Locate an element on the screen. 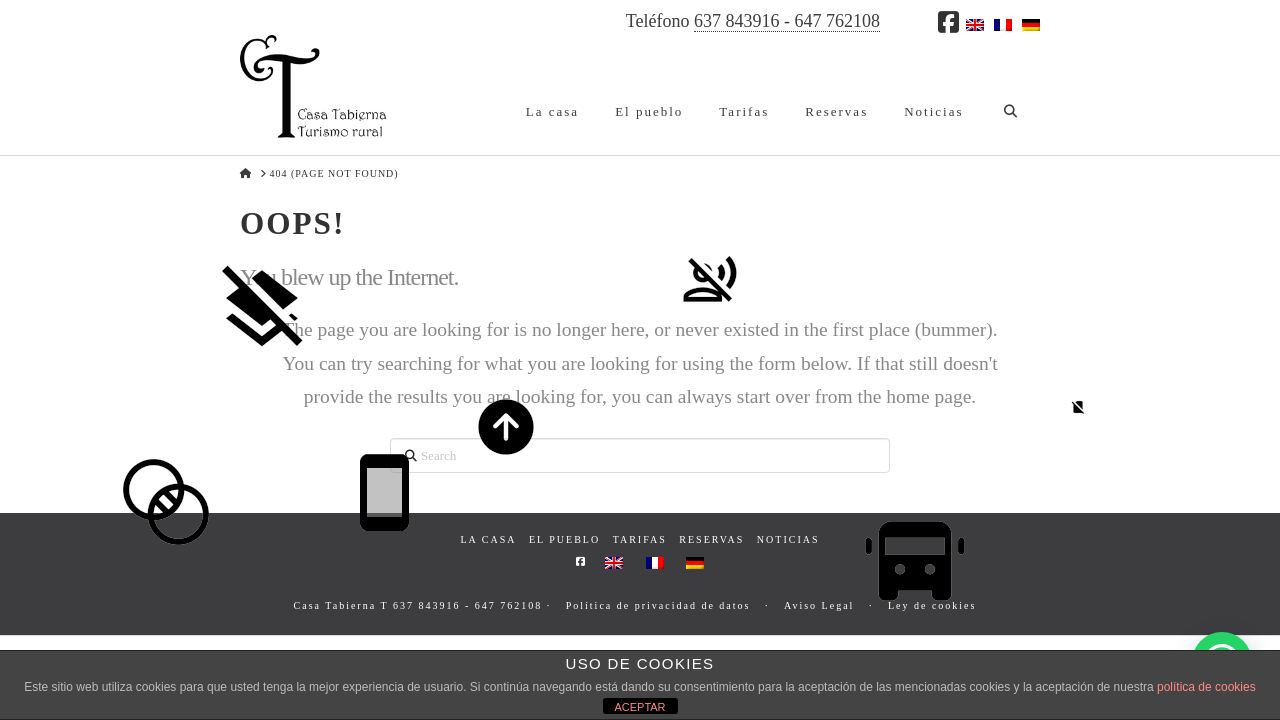 The height and width of the screenshot is (720, 1280). no SIM card detected is located at coordinates (1078, 407).